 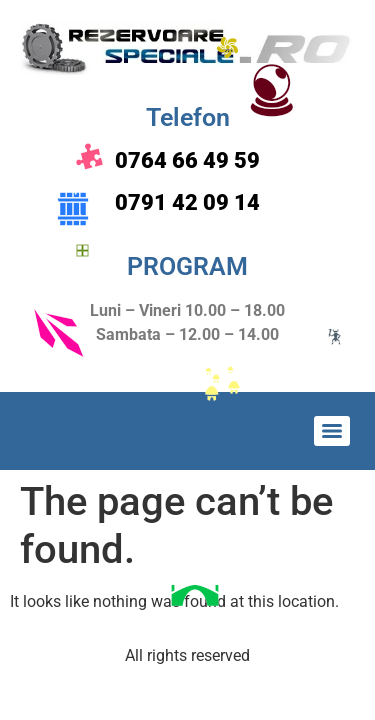 What do you see at coordinates (73, 209) in the screenshot?
I see `wood or lumber resources in inventory` at bounding box center [73, 209].